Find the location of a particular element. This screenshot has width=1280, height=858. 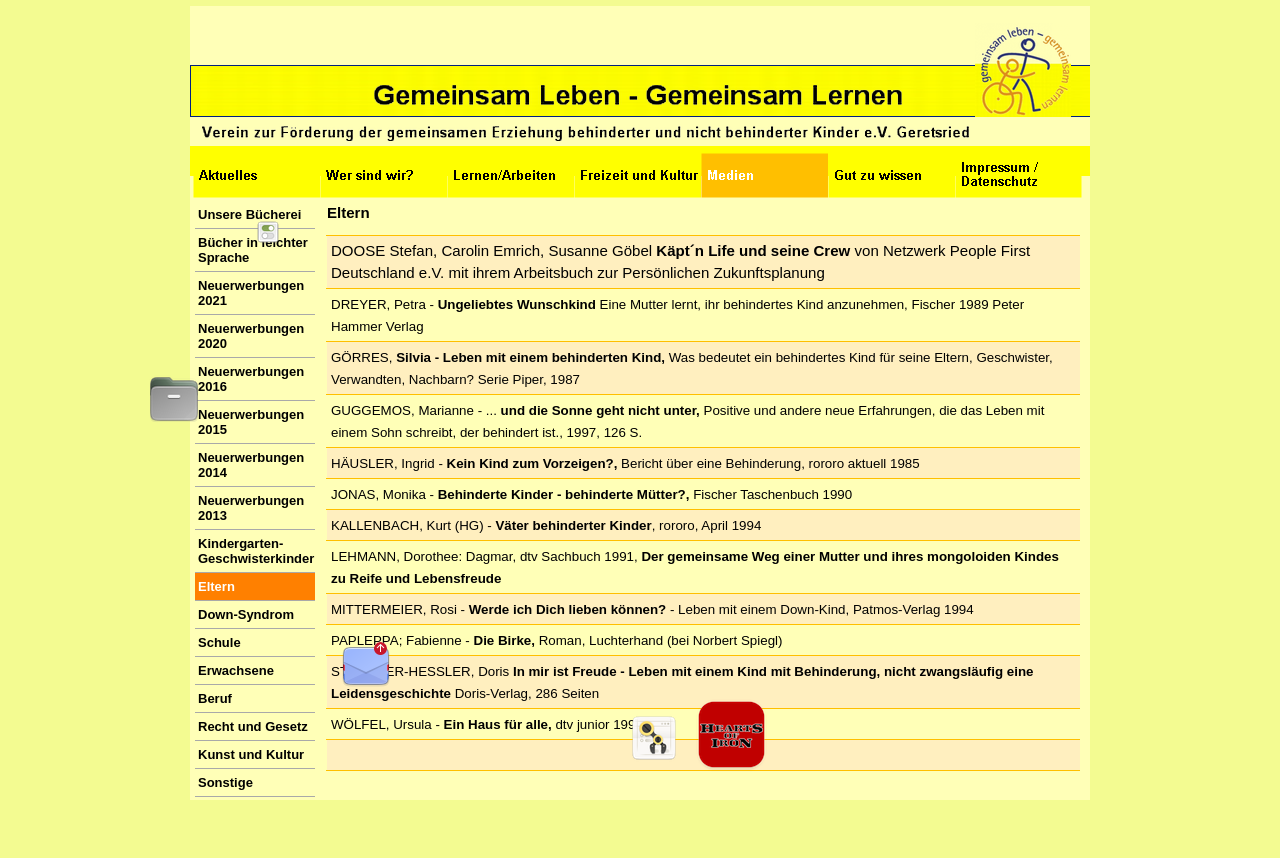

open the file manager is located at coordinates (174, 399).